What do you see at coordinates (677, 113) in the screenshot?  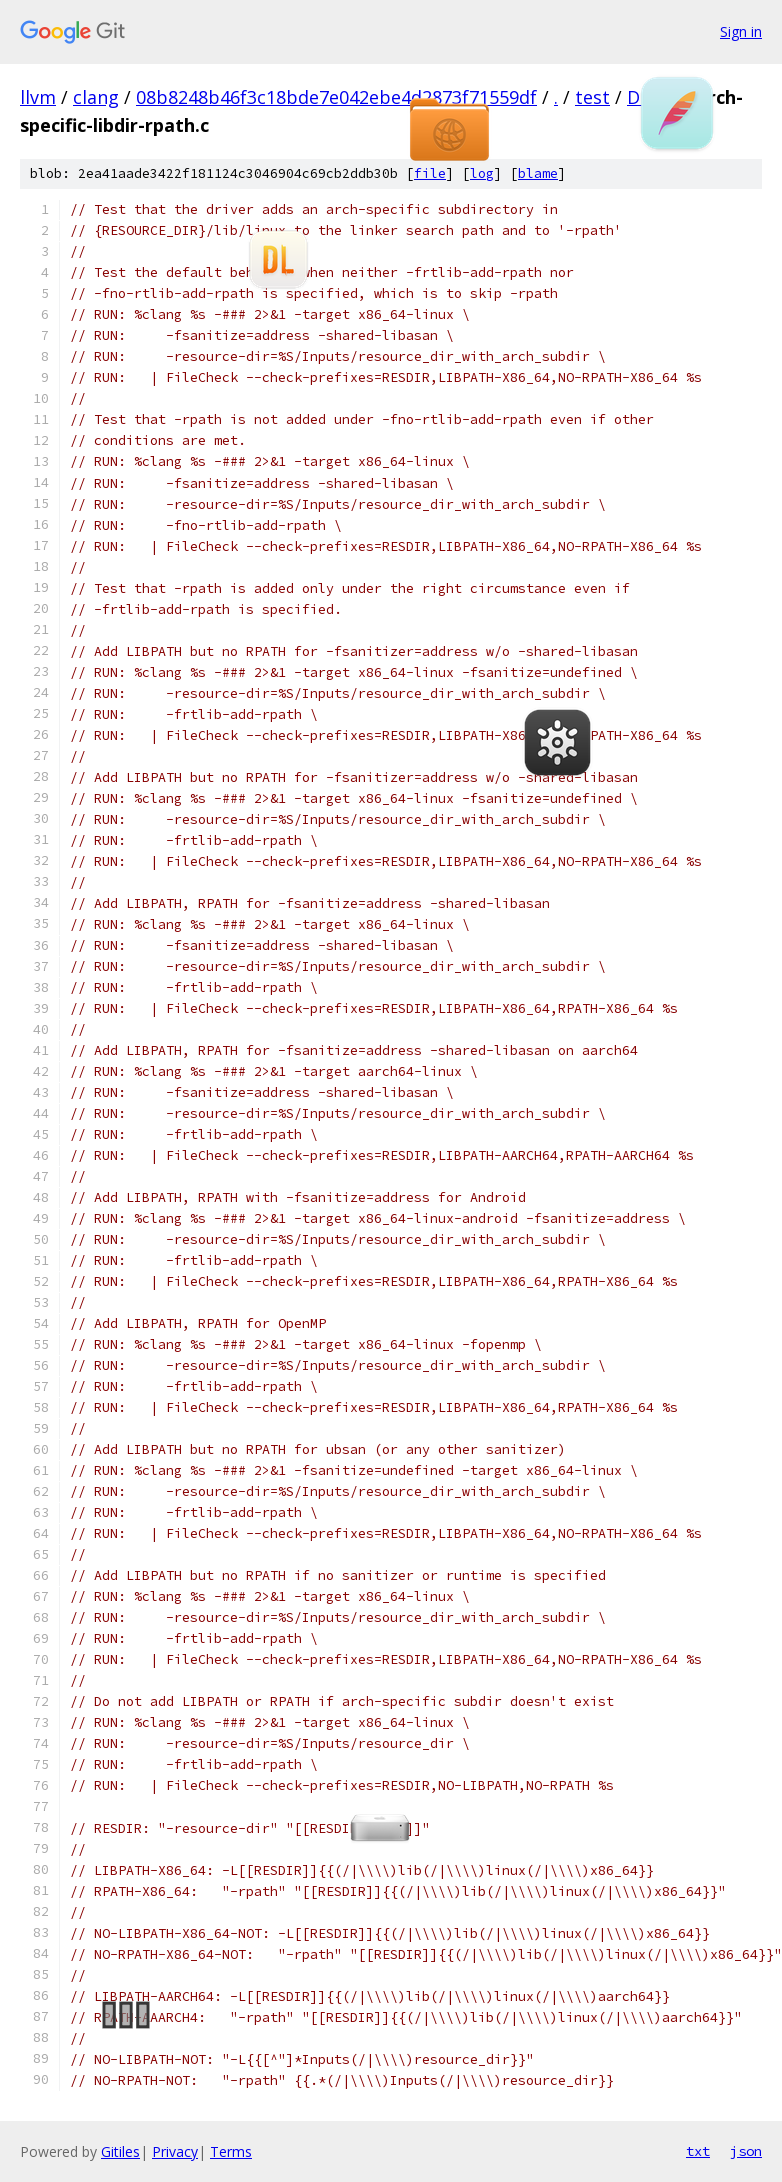 I see `launch apache jmeter application` at bounding box center [677, 113].